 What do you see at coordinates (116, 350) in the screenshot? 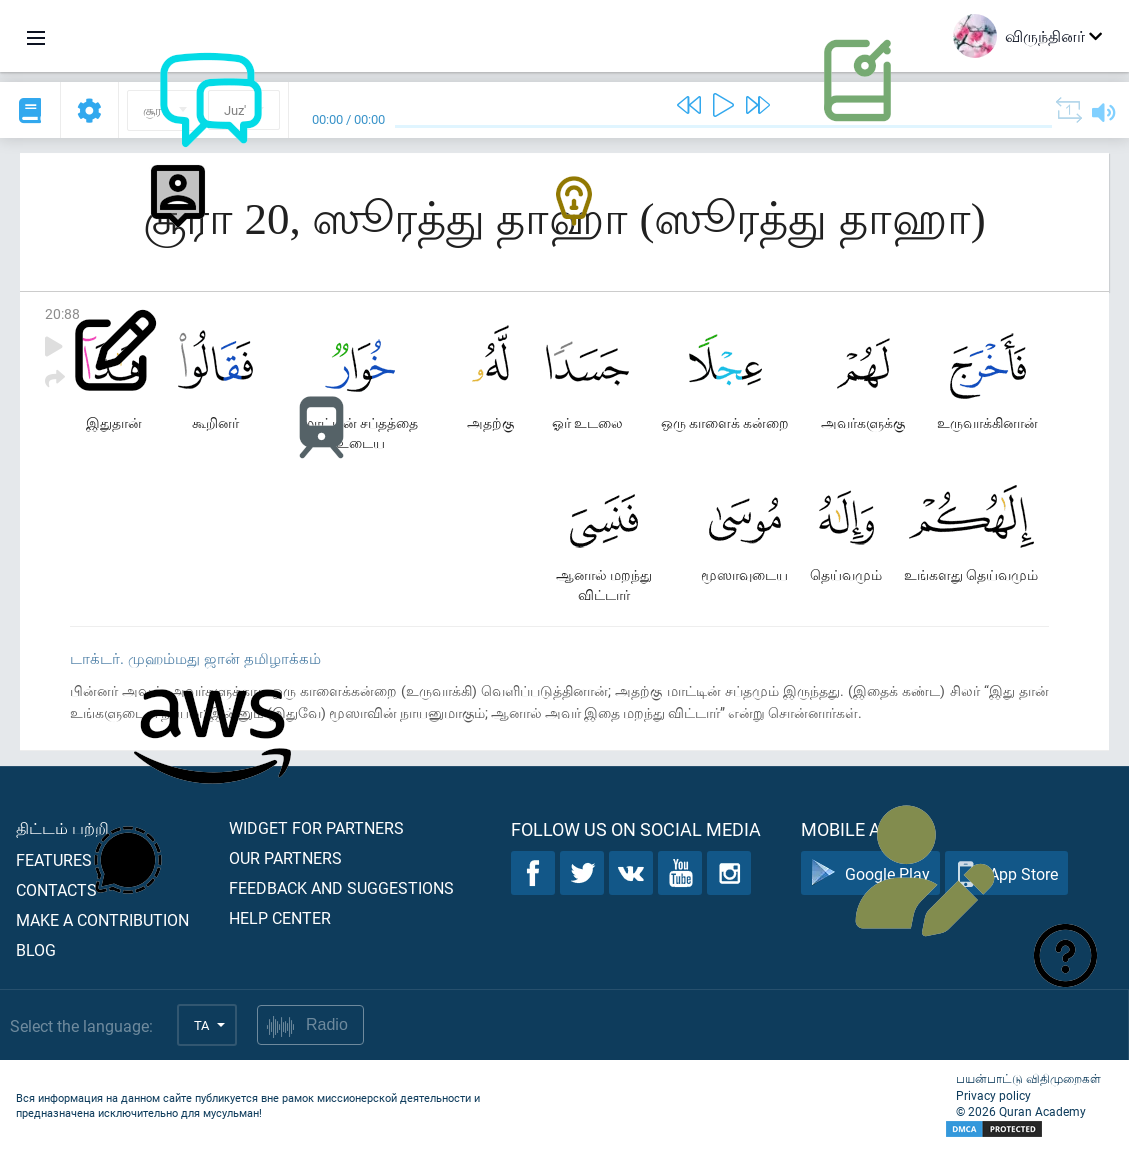
I see `edit or compose a new document` at bounding box center [116, 350].